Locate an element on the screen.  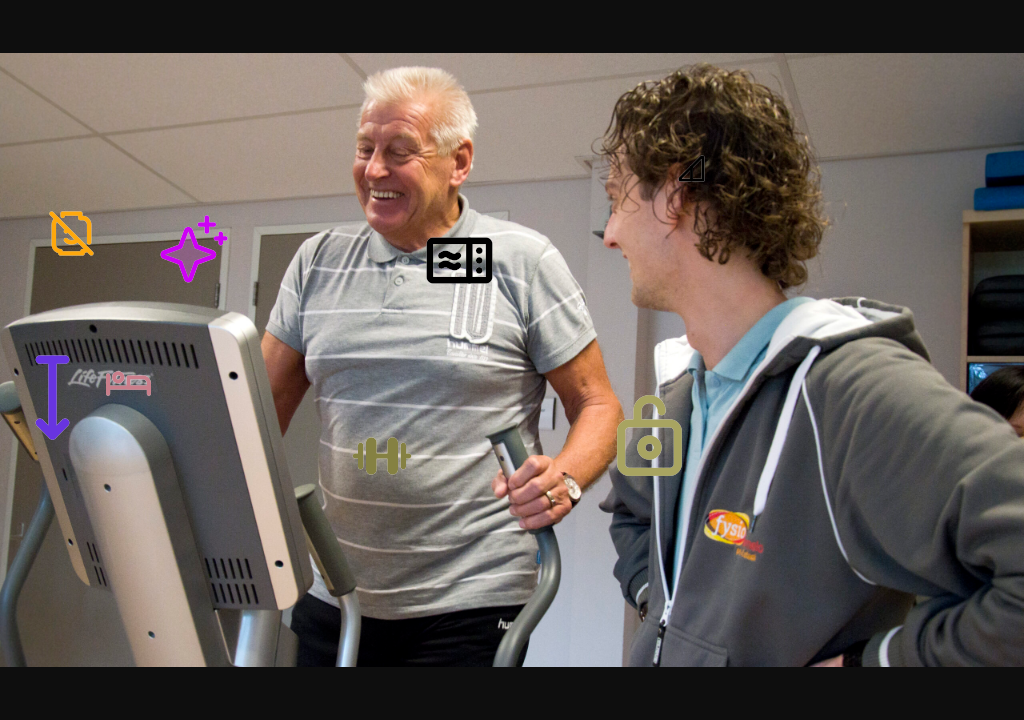
access microwave or kitchen appliance controls is located at coordinates (459, 260).